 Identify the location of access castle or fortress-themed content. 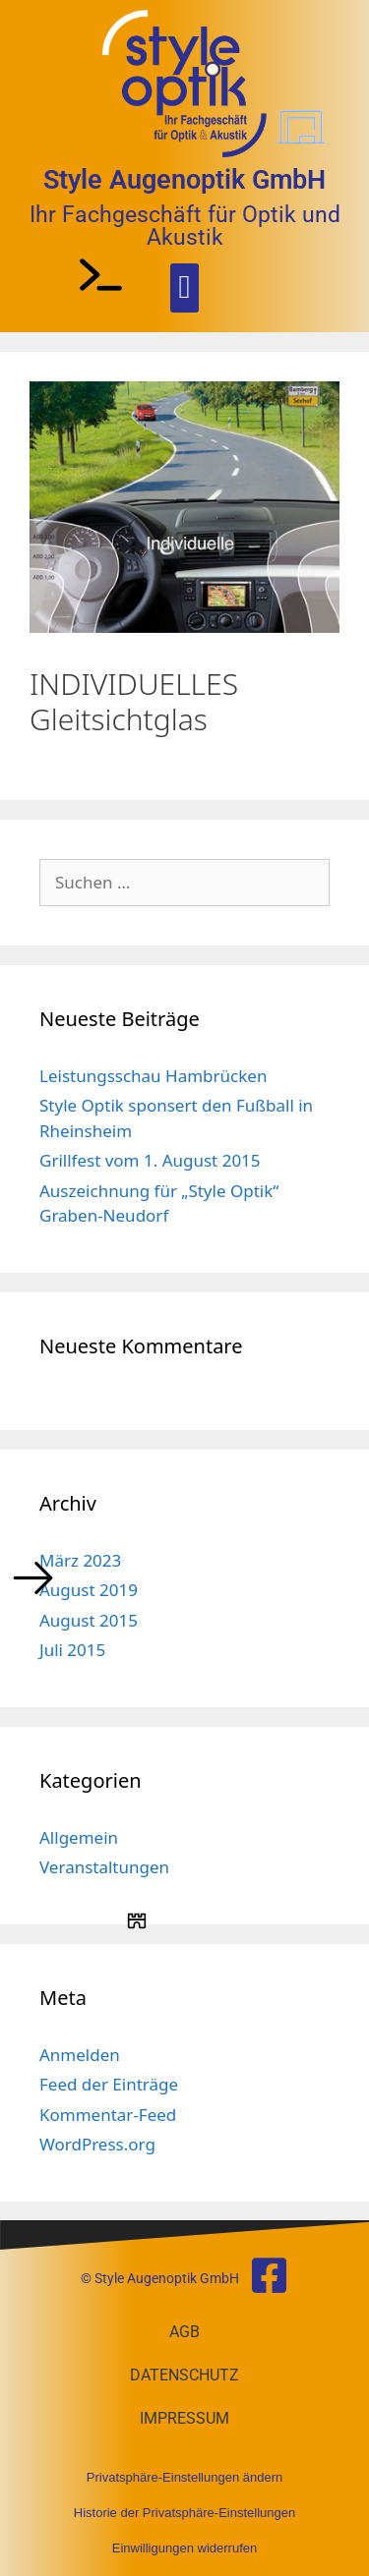
(137, 1920).